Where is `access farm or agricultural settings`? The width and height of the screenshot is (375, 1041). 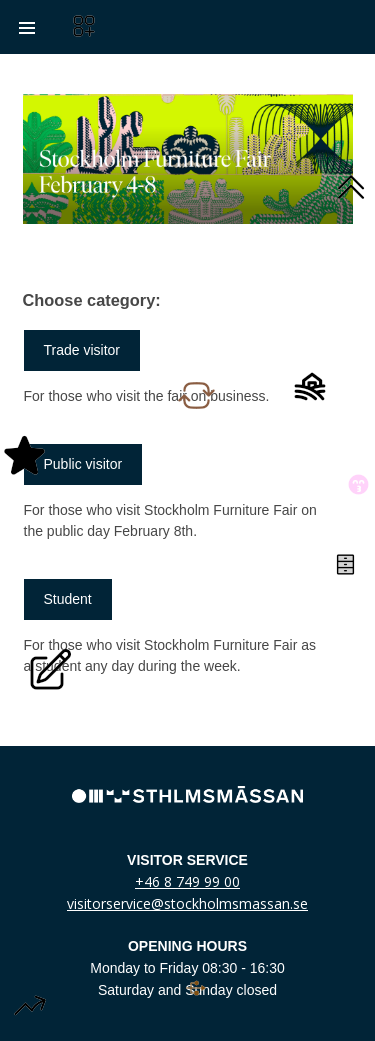
access farm or agricultural settings is located at coordinates (310, 387).